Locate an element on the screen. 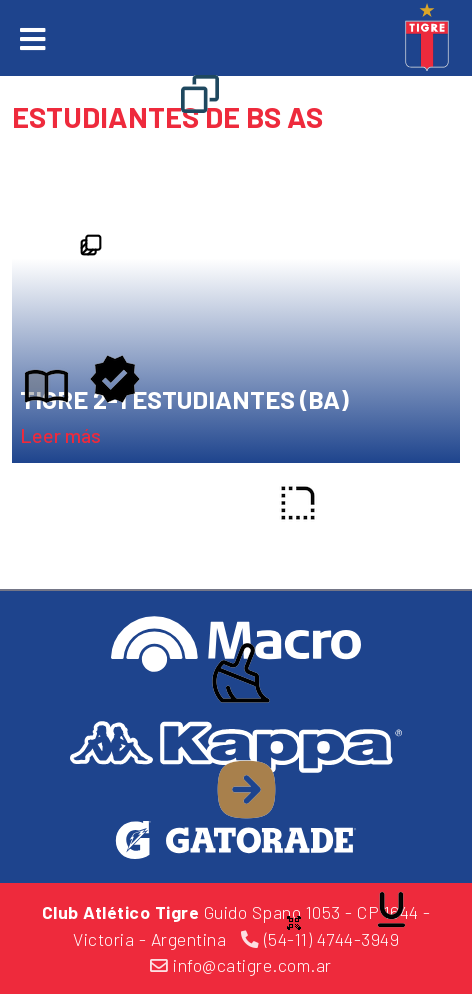 The image size is (472, 994). proceed to the next step is located at coordinates (246, 789).